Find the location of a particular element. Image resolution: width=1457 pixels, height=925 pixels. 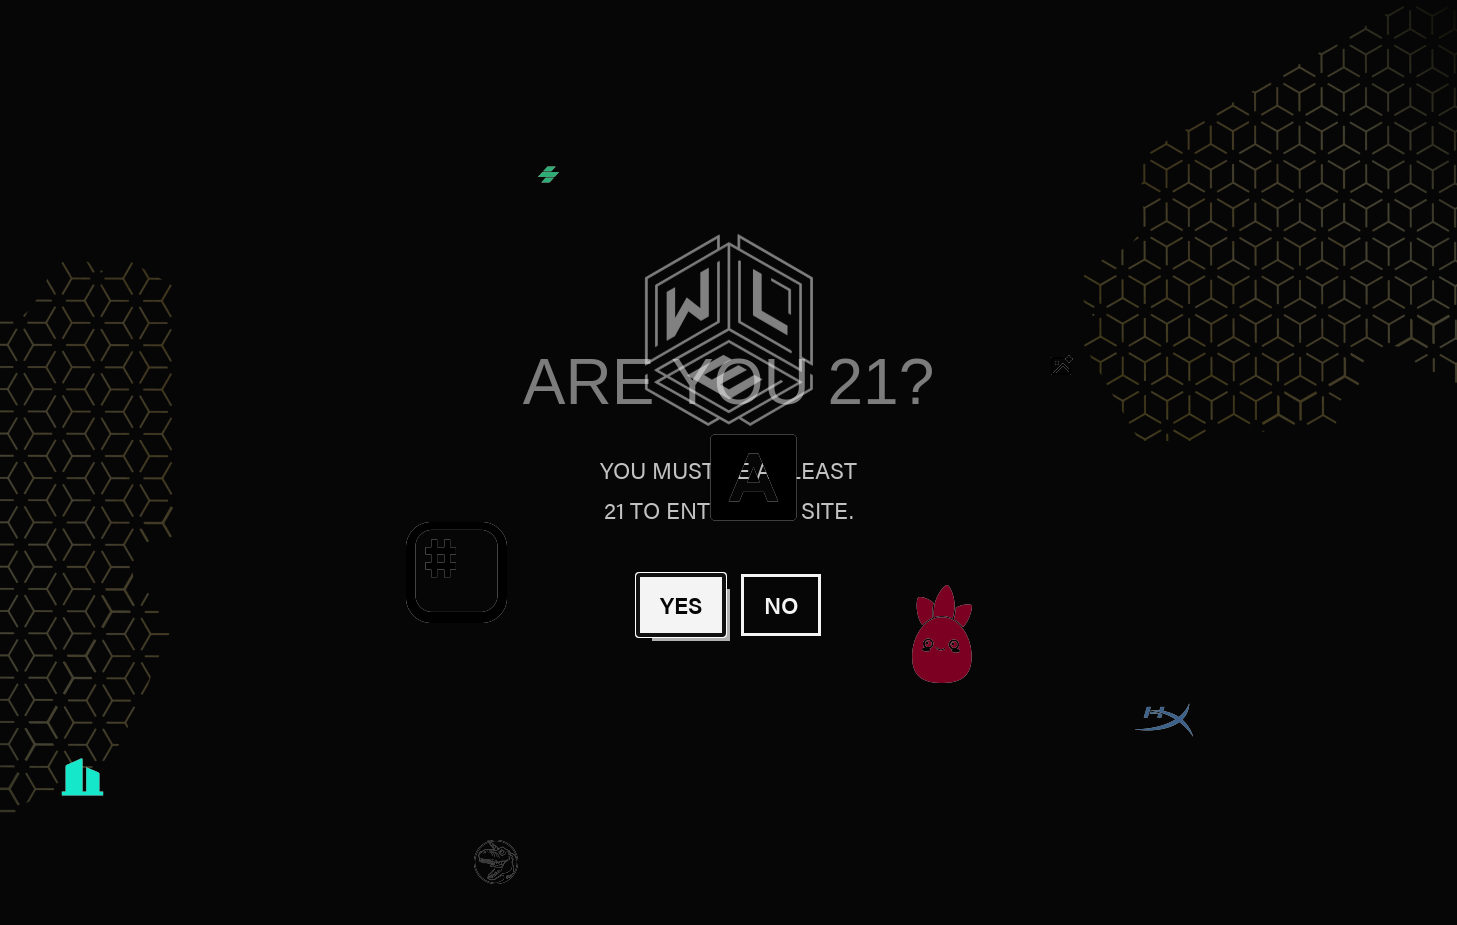

libuv library logo is located at coordinates (496, 862).